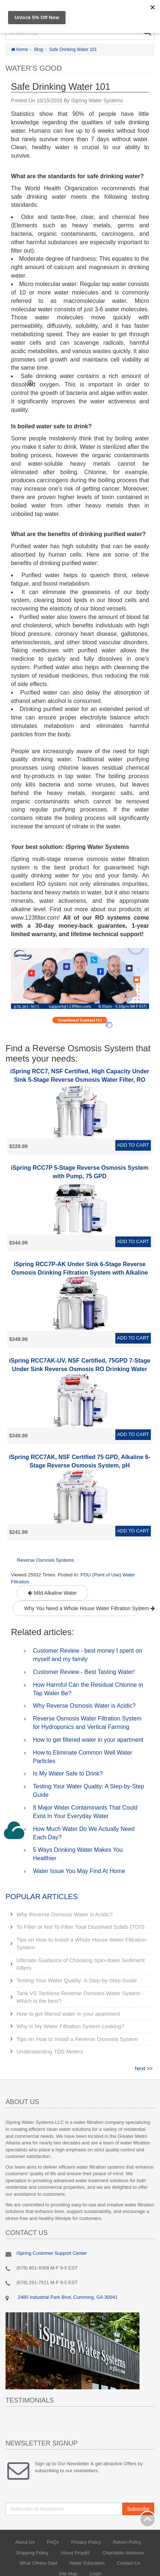 The width and height of the screenshot is (160, 2576). What do you see at coordinates (30, 383) in the screenshot?
I see `play or access DVD media content` at bounding box center [30, 383].